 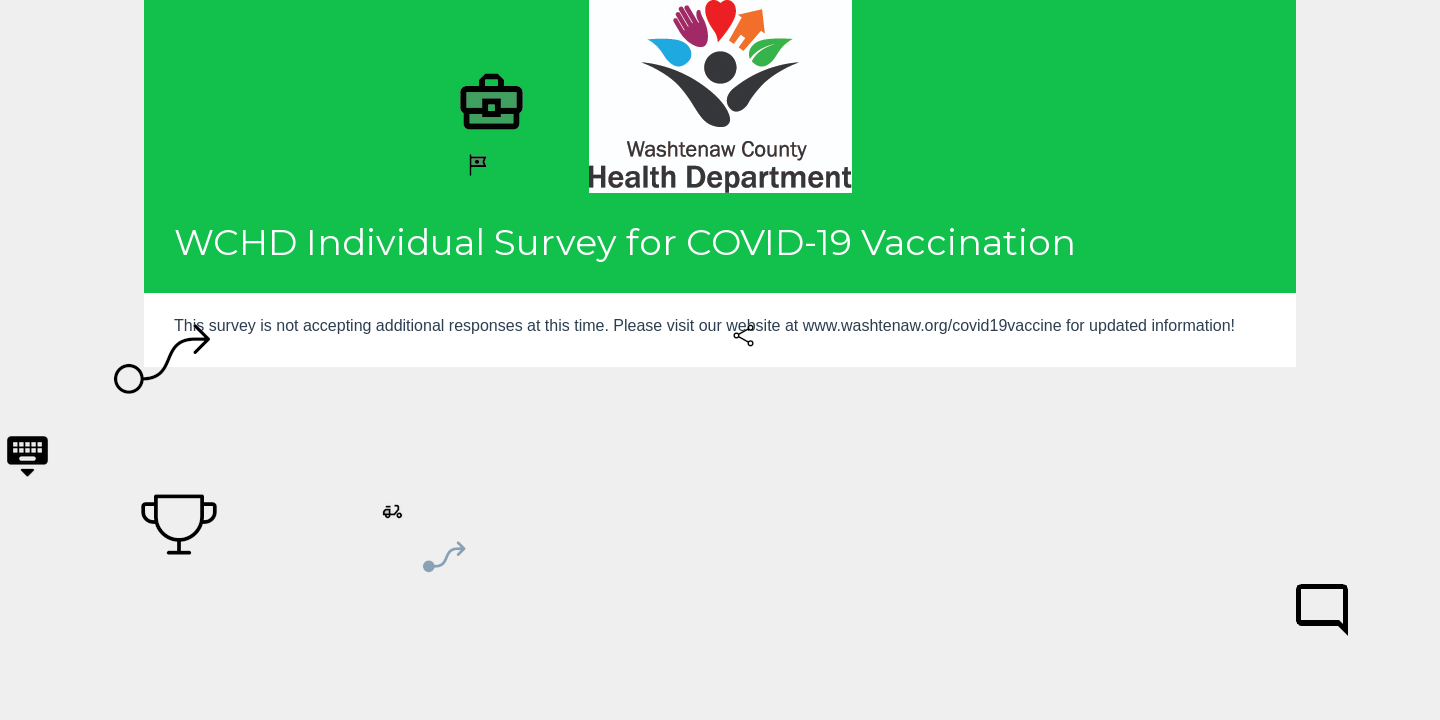 I want to click on view achievements or awards, so click(x=179, y=522).